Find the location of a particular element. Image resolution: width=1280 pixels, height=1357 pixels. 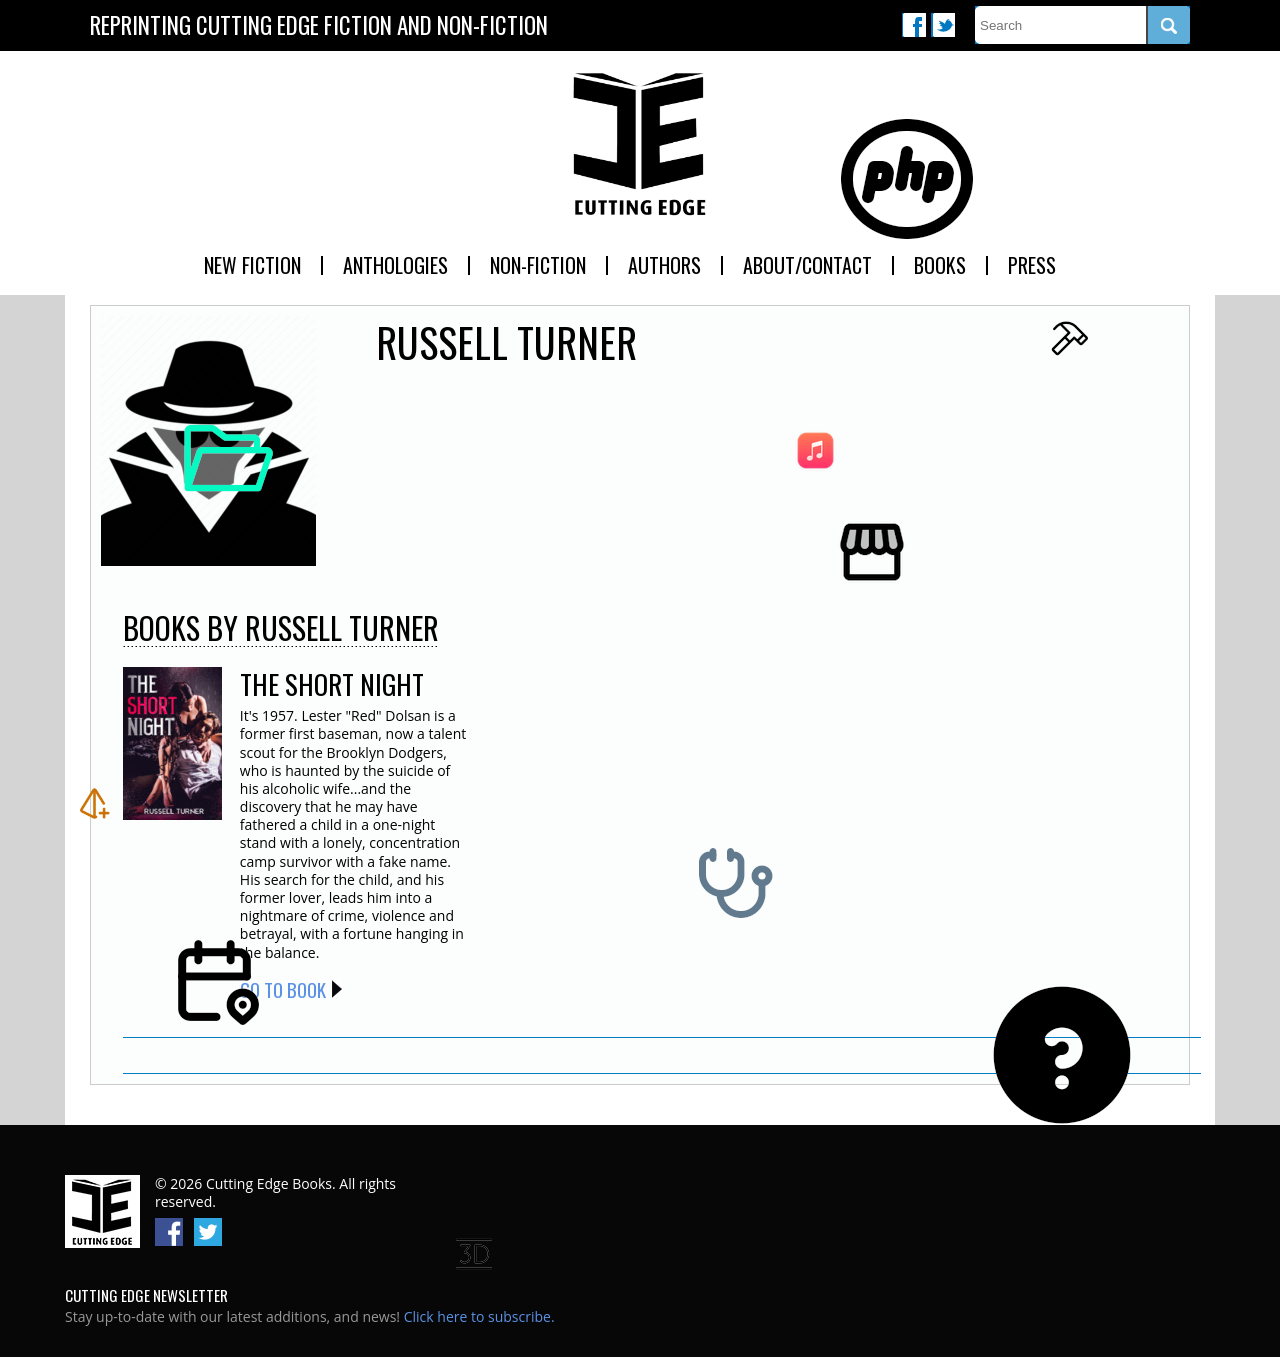

indicates php programming language or technology is located at coordinates (907, 179).